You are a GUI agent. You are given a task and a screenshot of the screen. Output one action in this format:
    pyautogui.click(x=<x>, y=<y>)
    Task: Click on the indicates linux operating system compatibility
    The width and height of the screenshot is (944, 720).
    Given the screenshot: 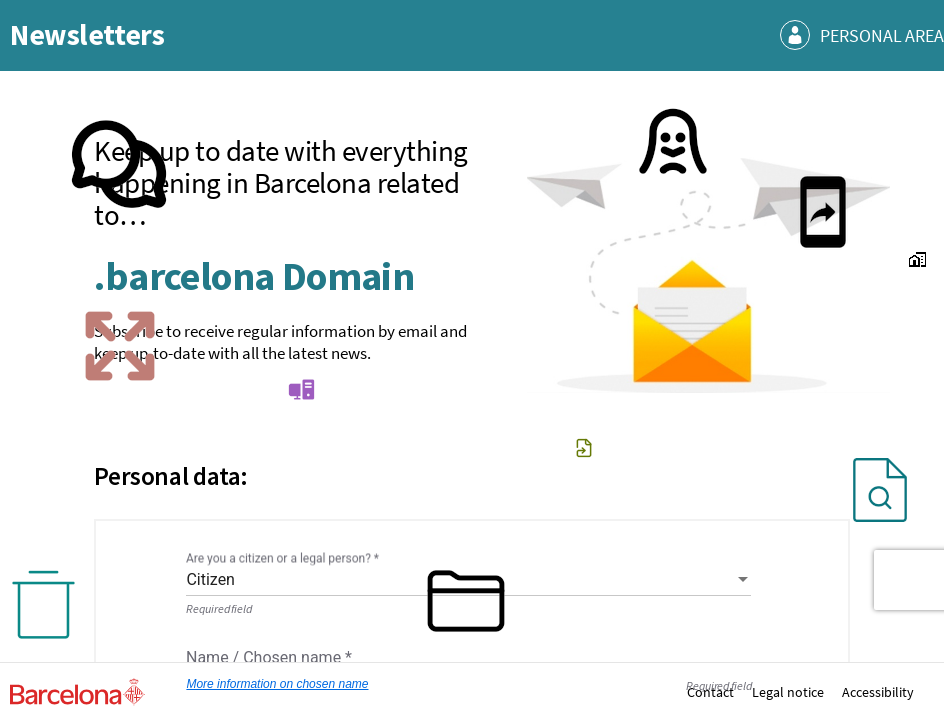 What is the action you would take?
    pyautogui.click(x=673, y=145)
    